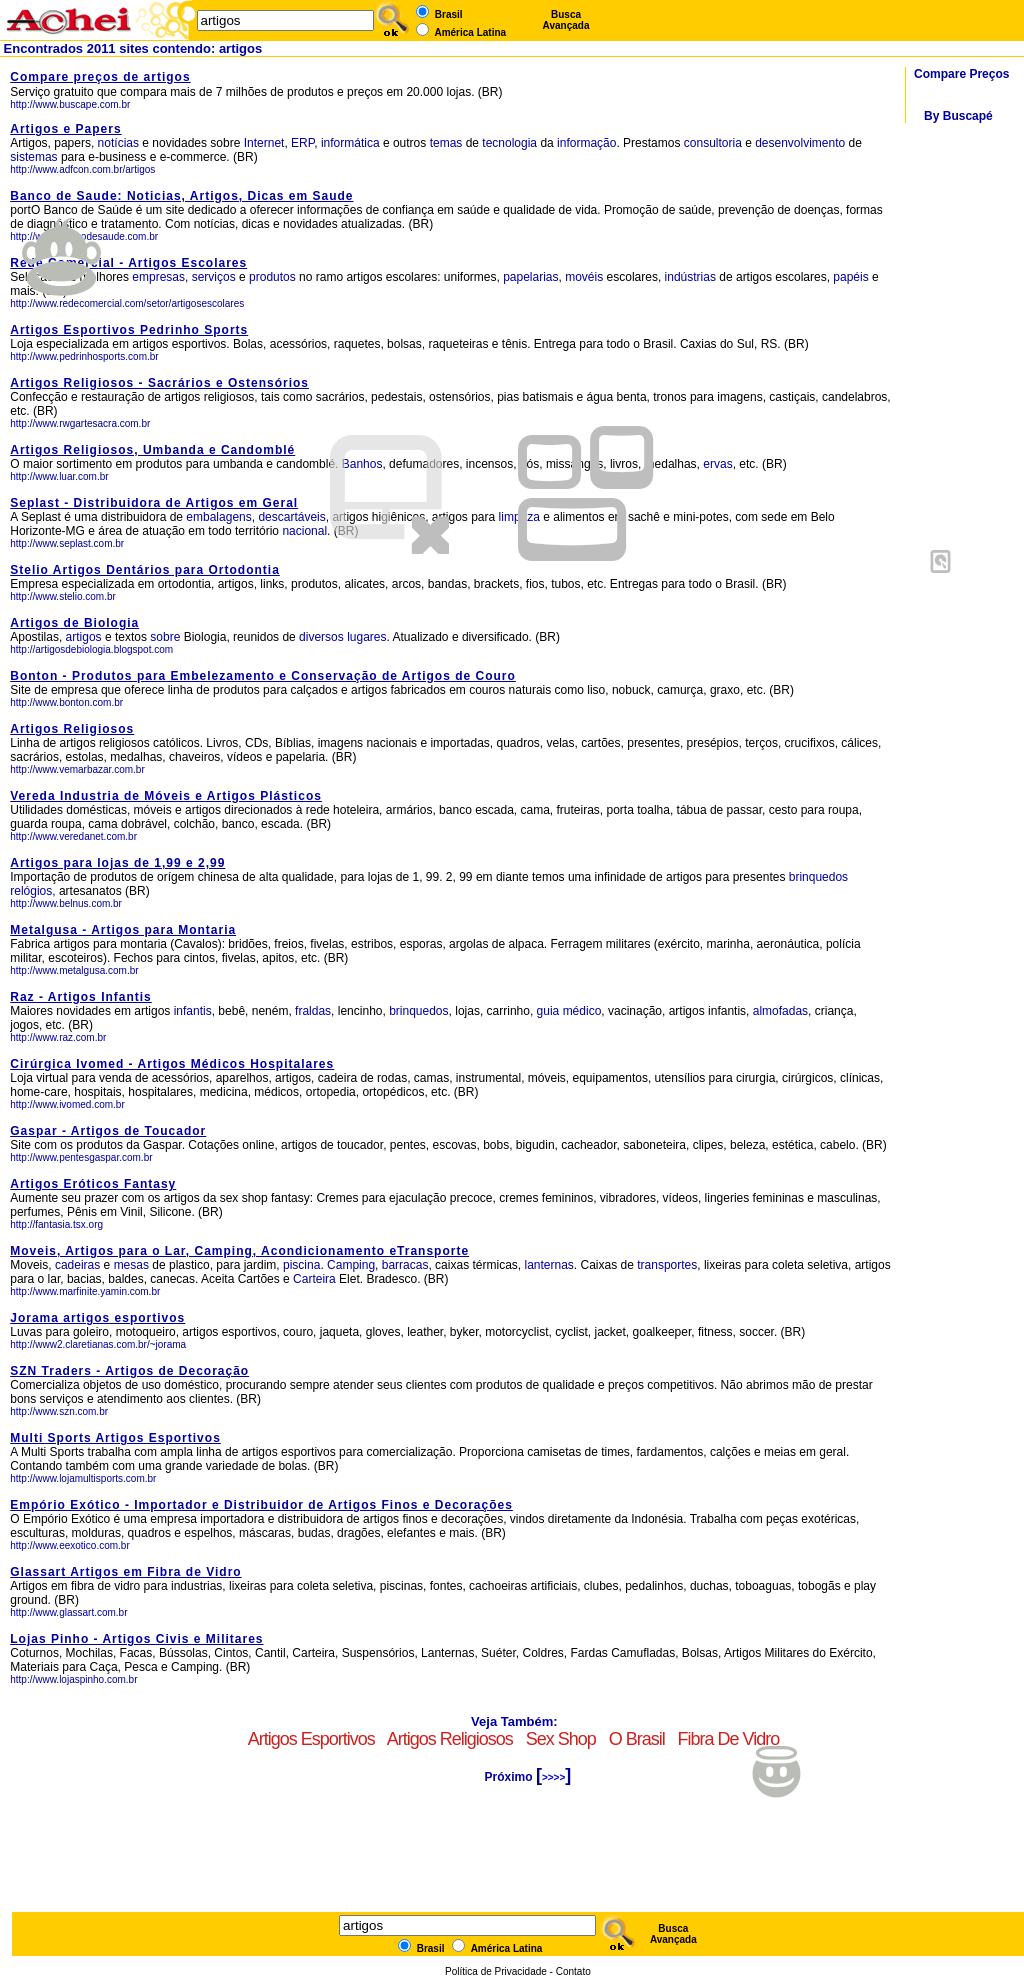 Image resolution: width=1024 pixels, height=1977 pixels. Describe the element at coordinates (389, 494) in the screenshot. I see `touchpad is currently disabled` at that location.